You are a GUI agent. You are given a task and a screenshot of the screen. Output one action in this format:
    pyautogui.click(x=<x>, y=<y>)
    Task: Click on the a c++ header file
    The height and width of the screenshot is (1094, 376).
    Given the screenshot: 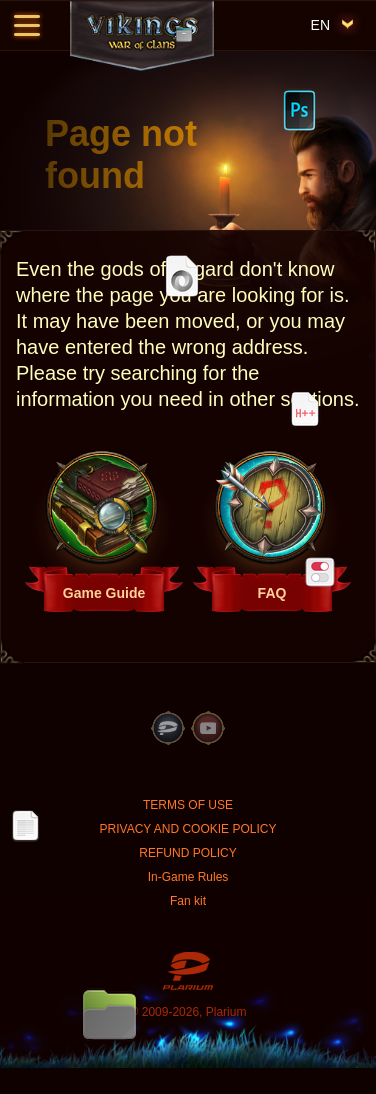 What is the action you would take?
    pyautogui.click(x=305, y=409)
    